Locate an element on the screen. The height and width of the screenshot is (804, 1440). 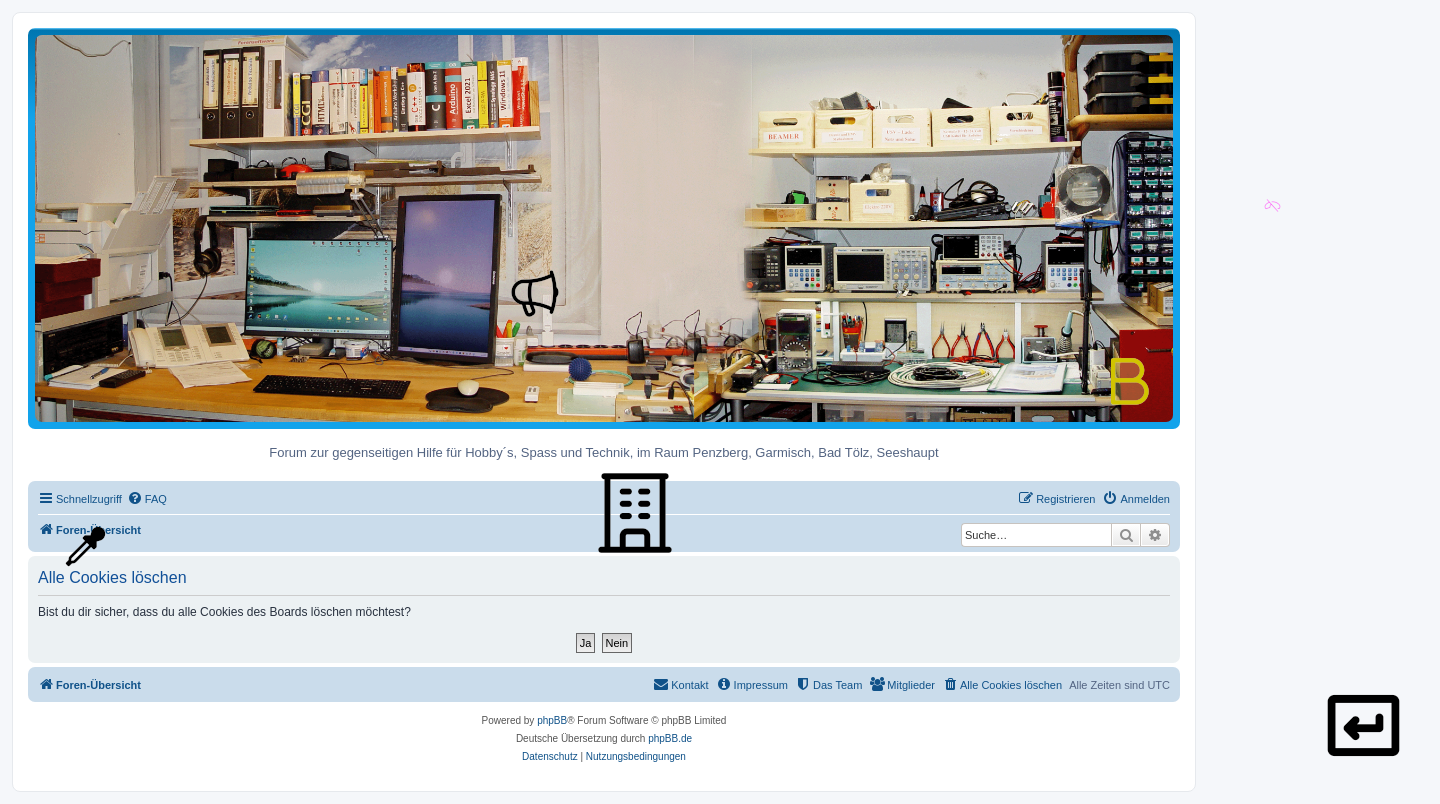
press enter or return to submit is located at coordinates (1363, 725).